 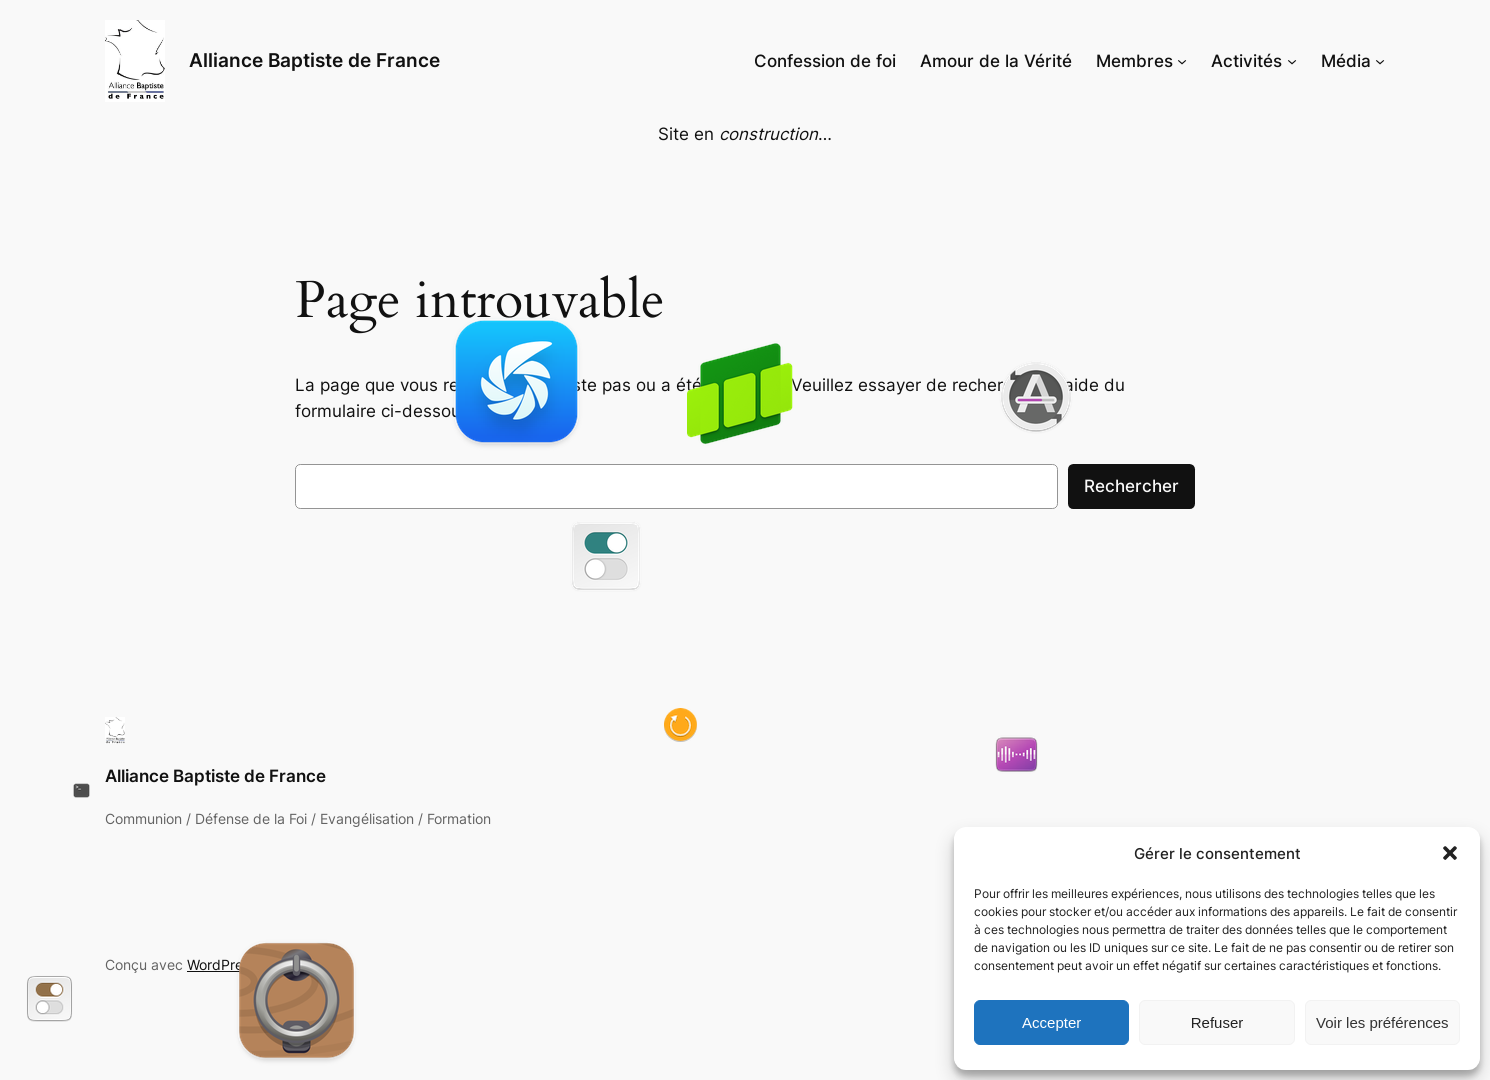 What do you see at coordinates (740, 393) in the screenshot?
I see `open xbox game bar` at bounding box center [740, 393].